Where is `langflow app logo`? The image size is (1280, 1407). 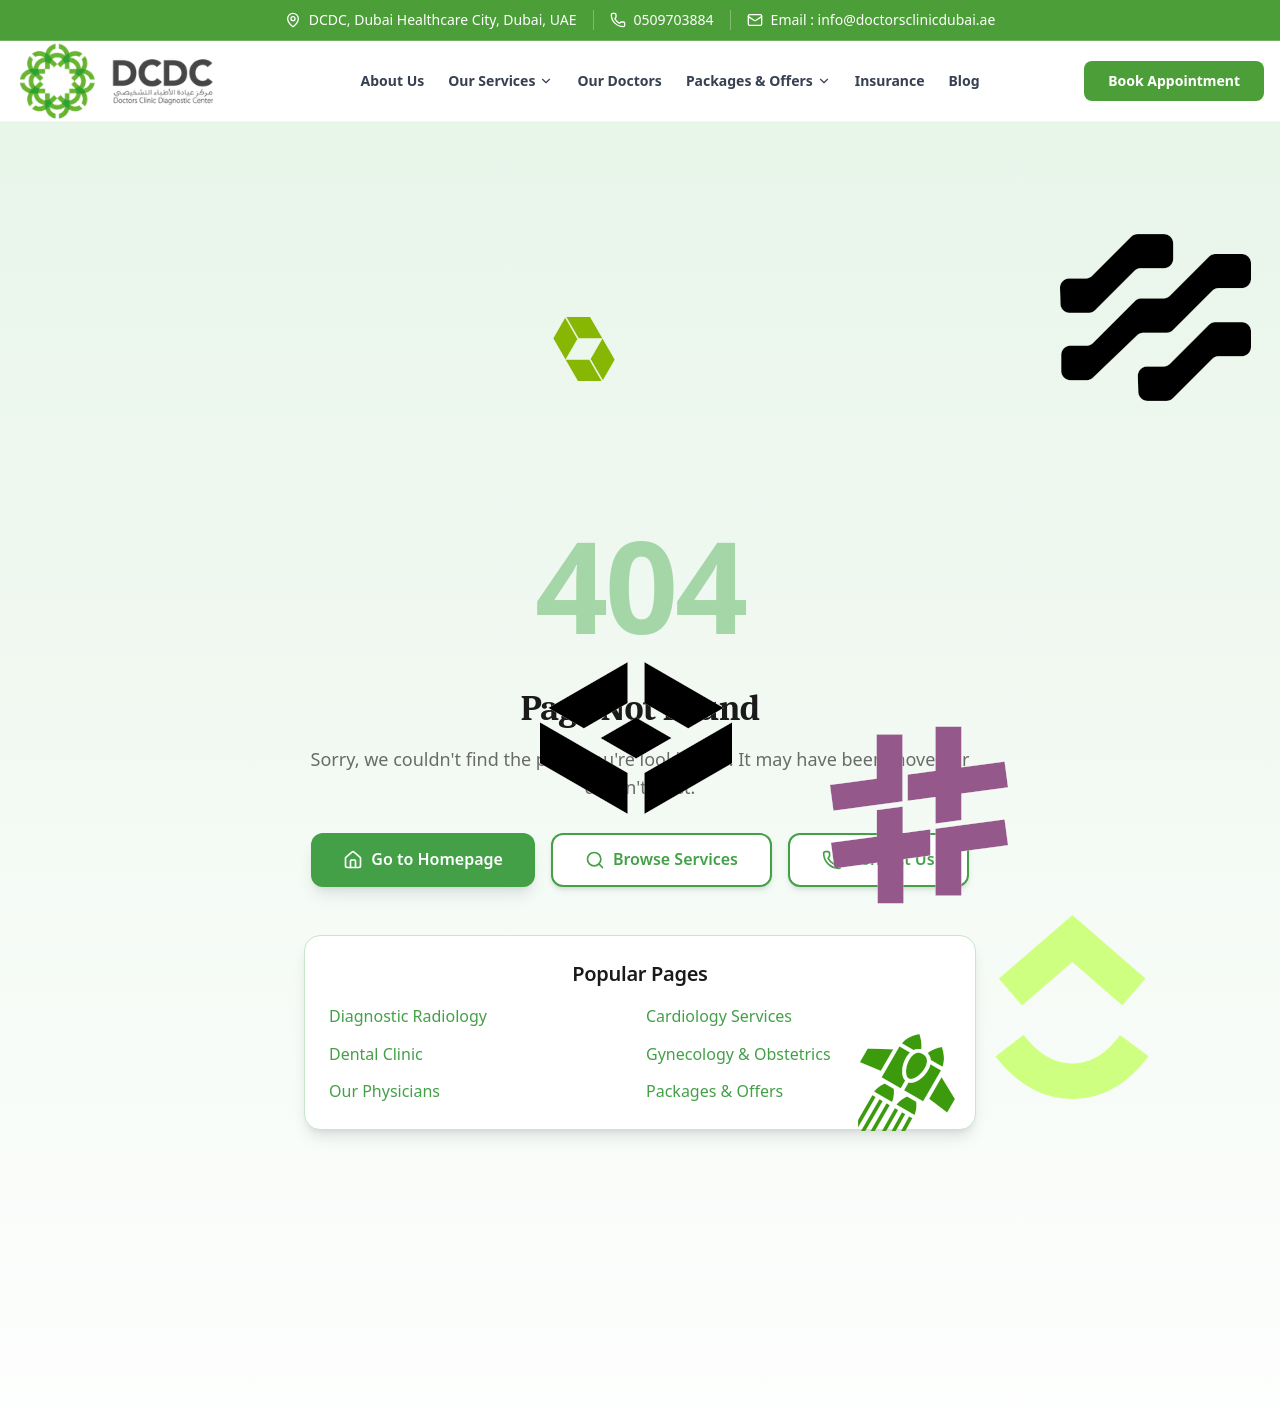 langflow app logo is located at coordinates (1155, 317).